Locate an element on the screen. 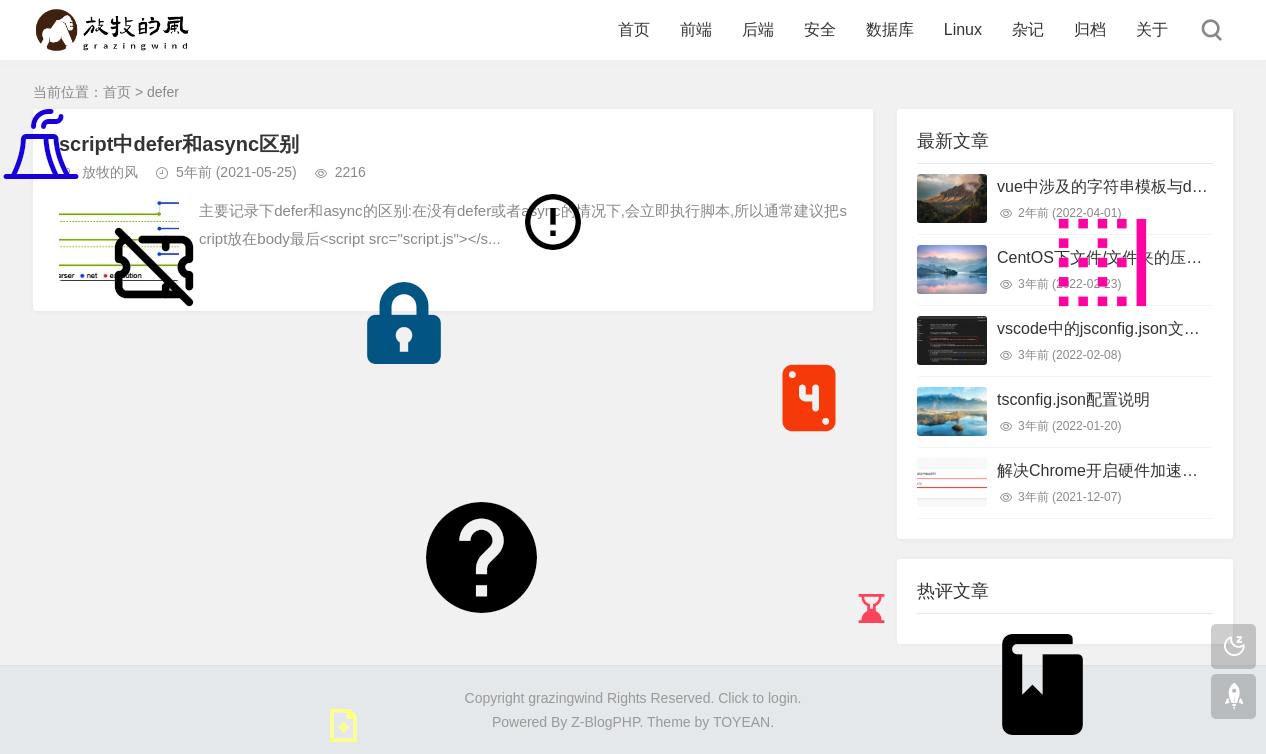  indicates a warning or alert requiring attention is located at coordinates (553, 222).